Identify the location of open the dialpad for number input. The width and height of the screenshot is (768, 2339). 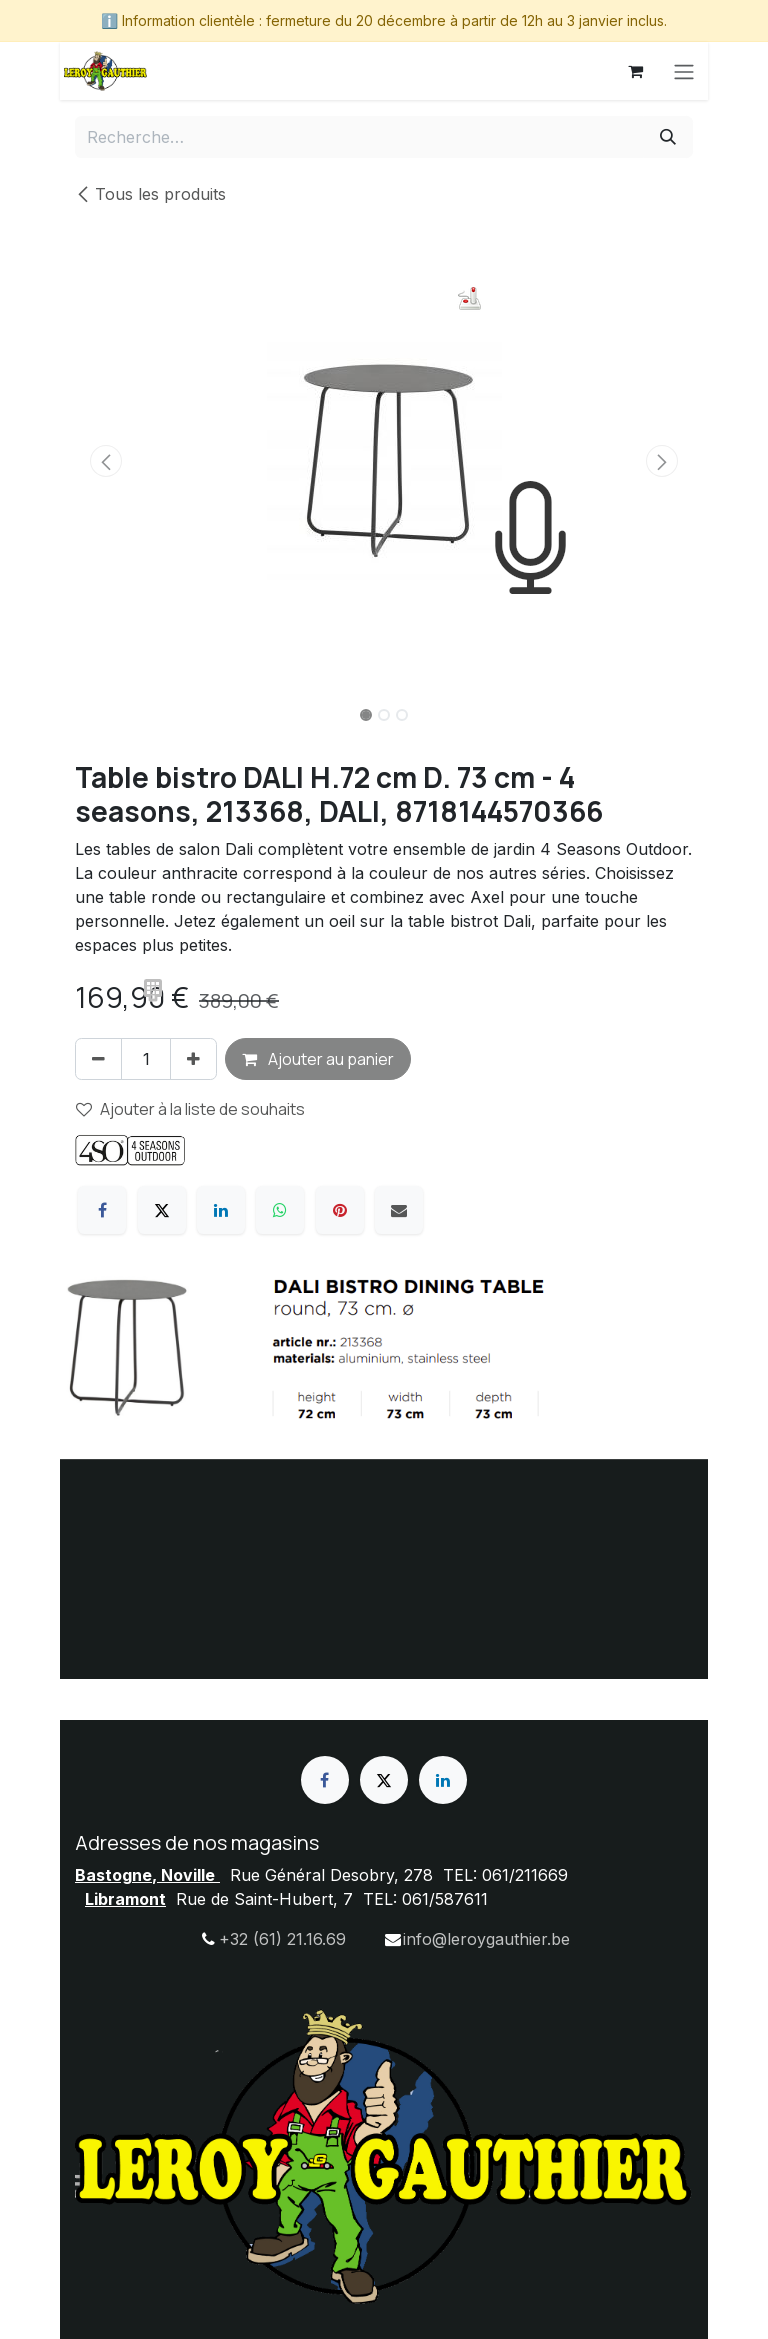
(153, 991).